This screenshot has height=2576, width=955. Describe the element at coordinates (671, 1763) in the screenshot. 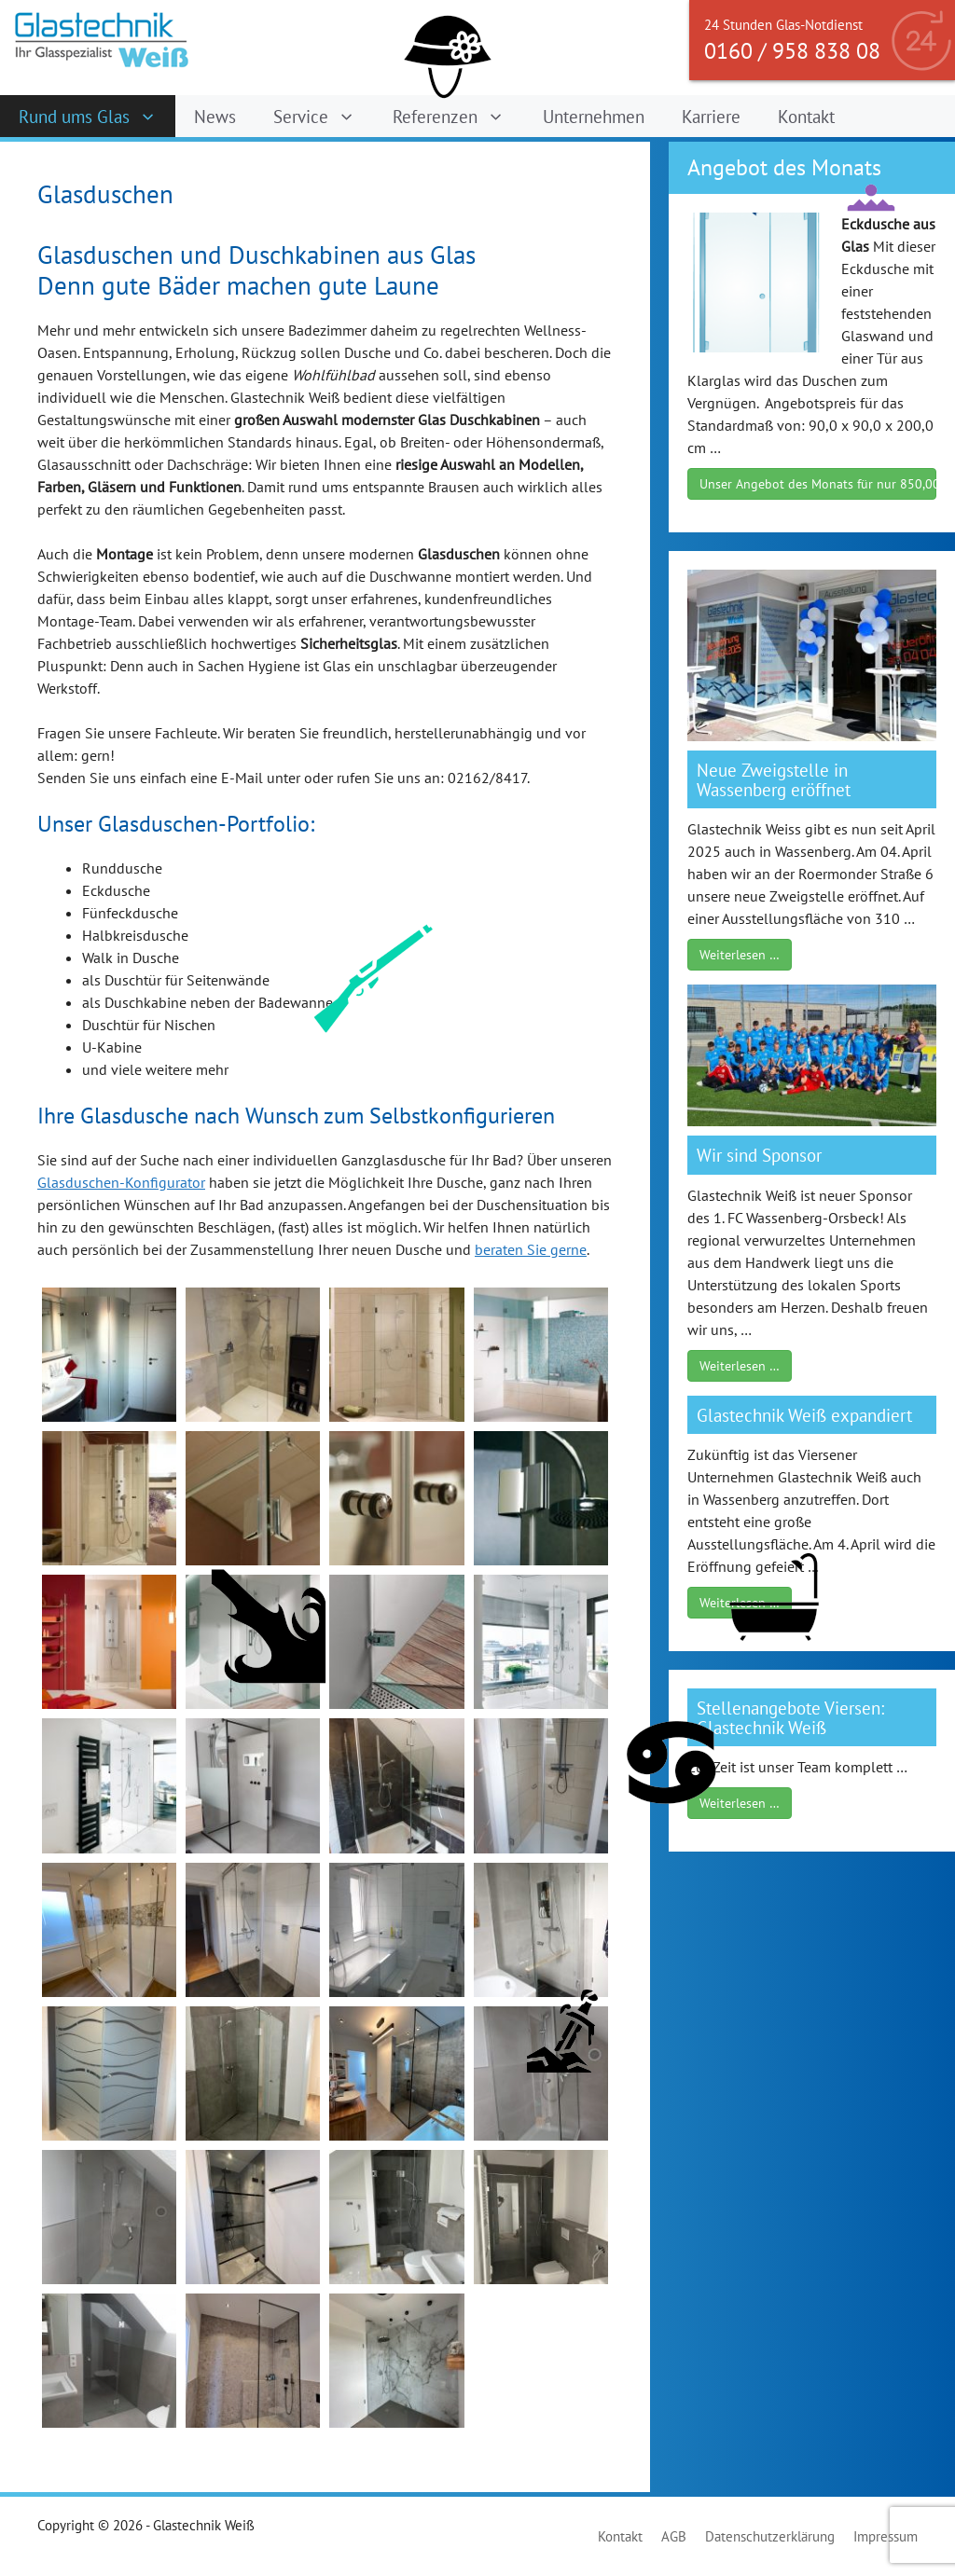

I see `view cancer zodiac sign information` at that location.